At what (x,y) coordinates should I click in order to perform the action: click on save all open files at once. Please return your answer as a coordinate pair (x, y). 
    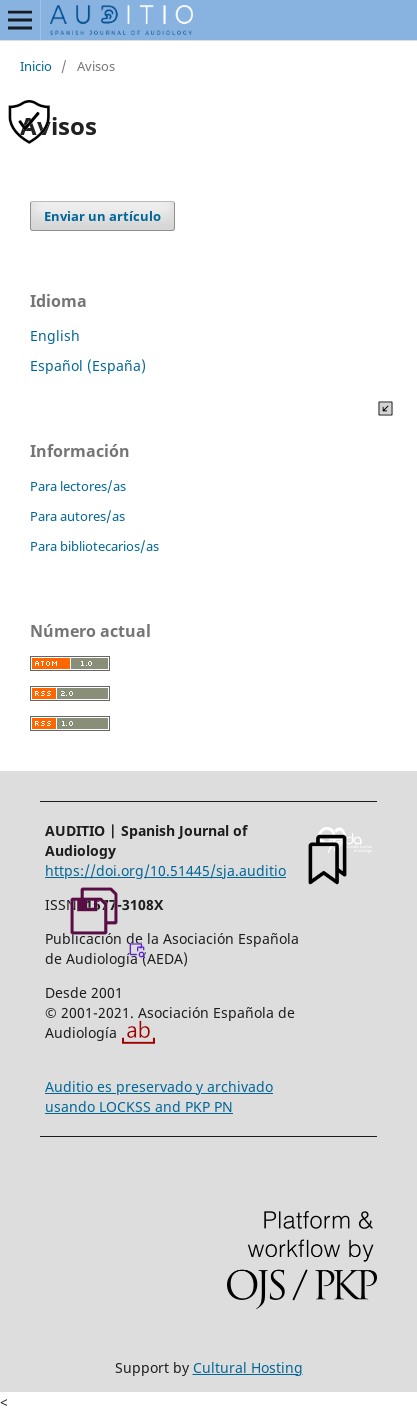
    Looking at the image, I should click on (94, 911).